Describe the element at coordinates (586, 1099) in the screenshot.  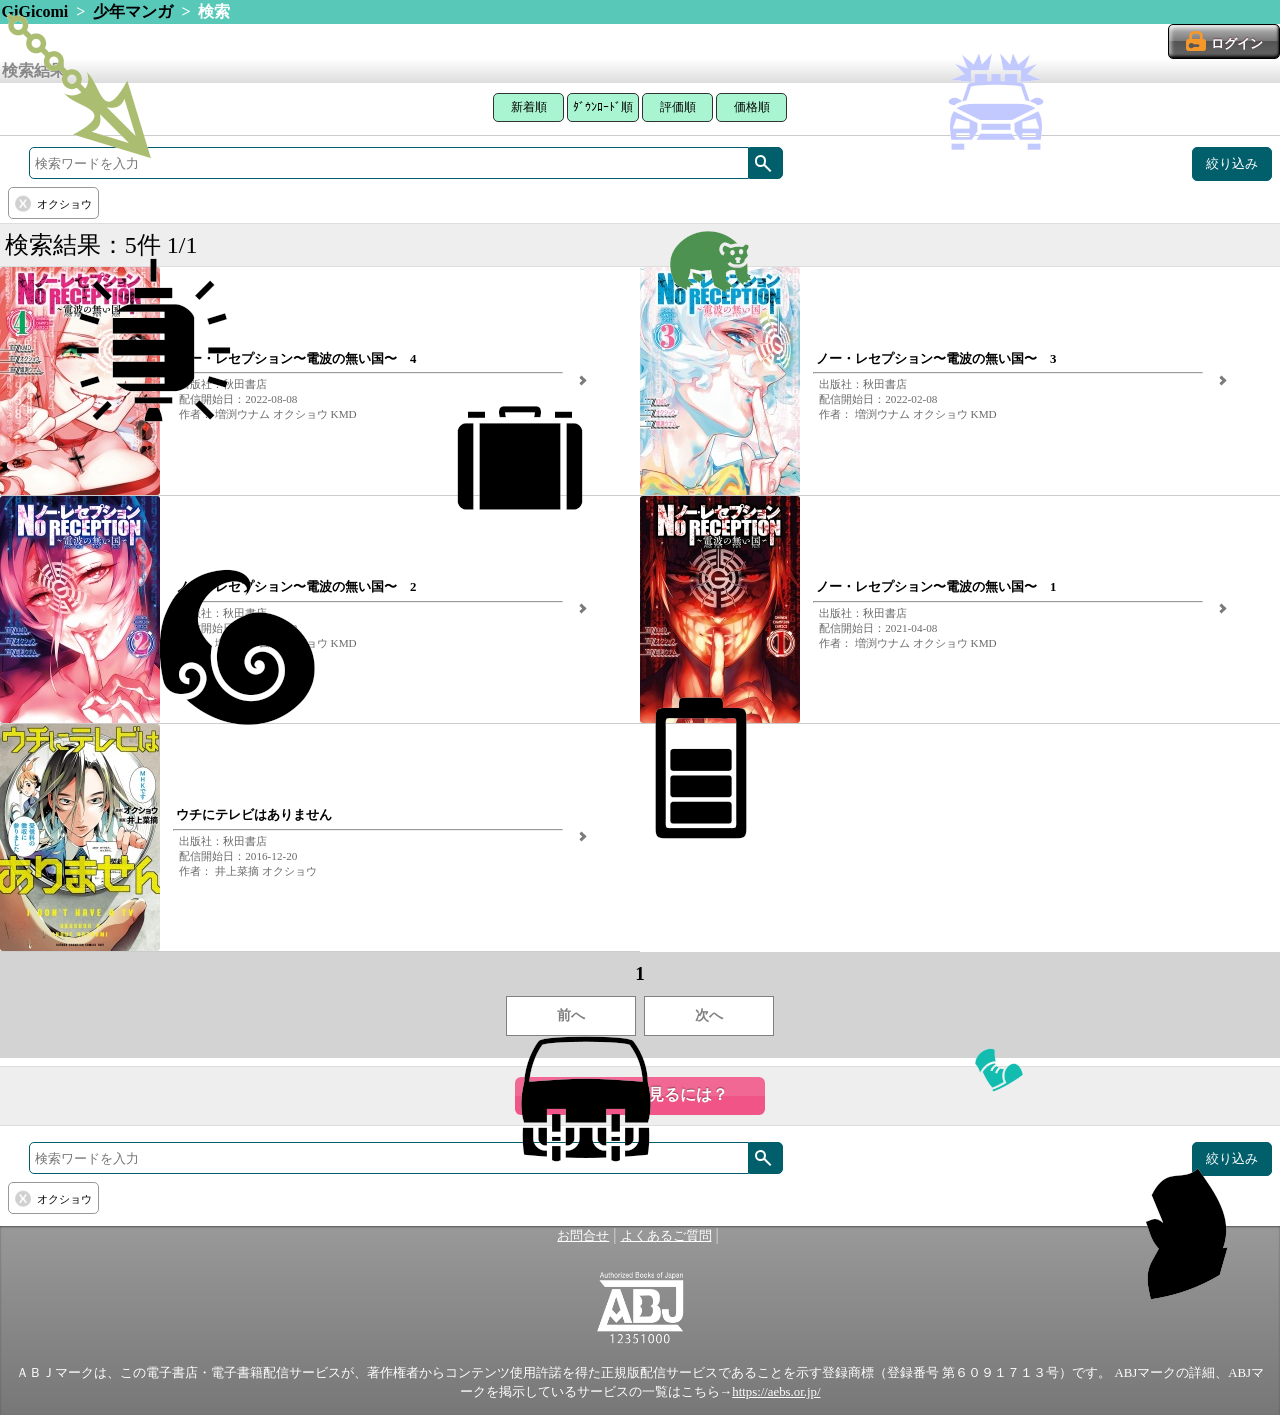
I see `access your shopping bag or cart` at that location.